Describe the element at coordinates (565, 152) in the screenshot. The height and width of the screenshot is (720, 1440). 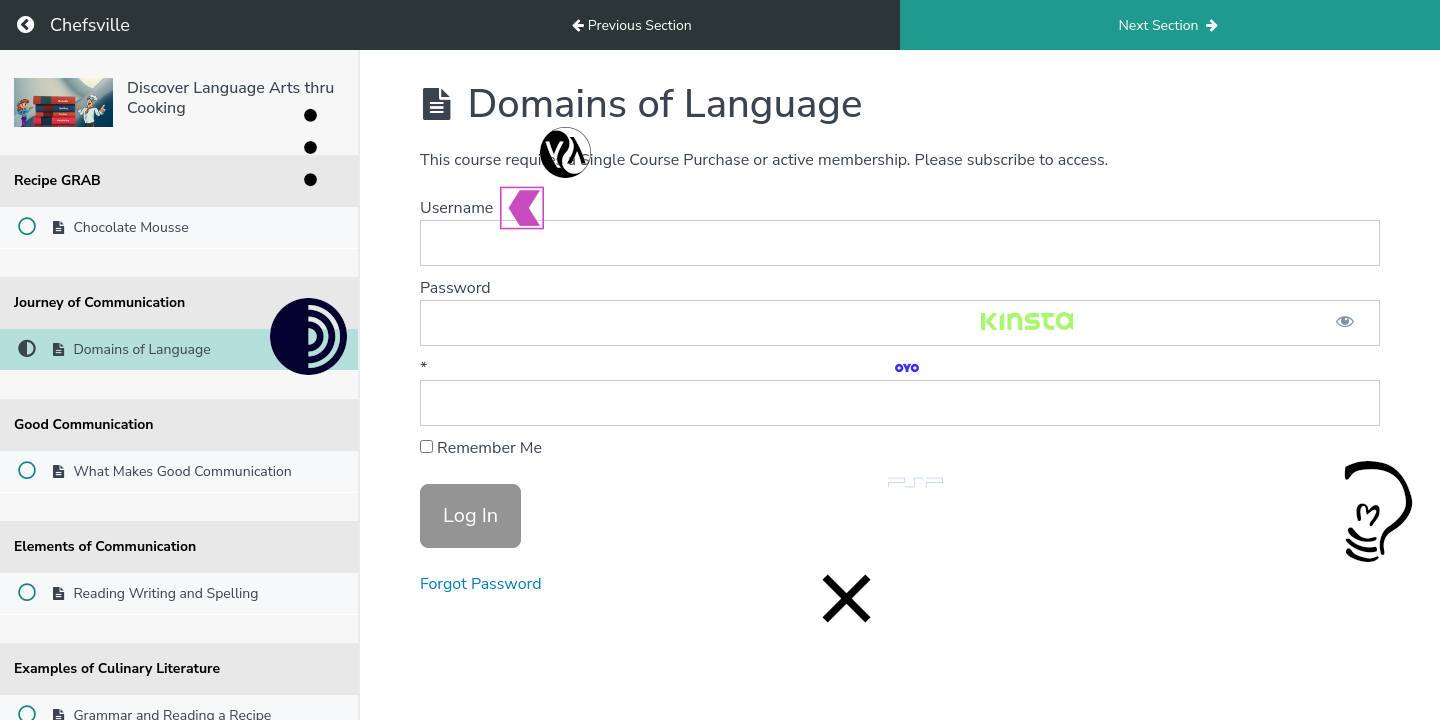
I see `indicates a project built with common lisp` at that location.